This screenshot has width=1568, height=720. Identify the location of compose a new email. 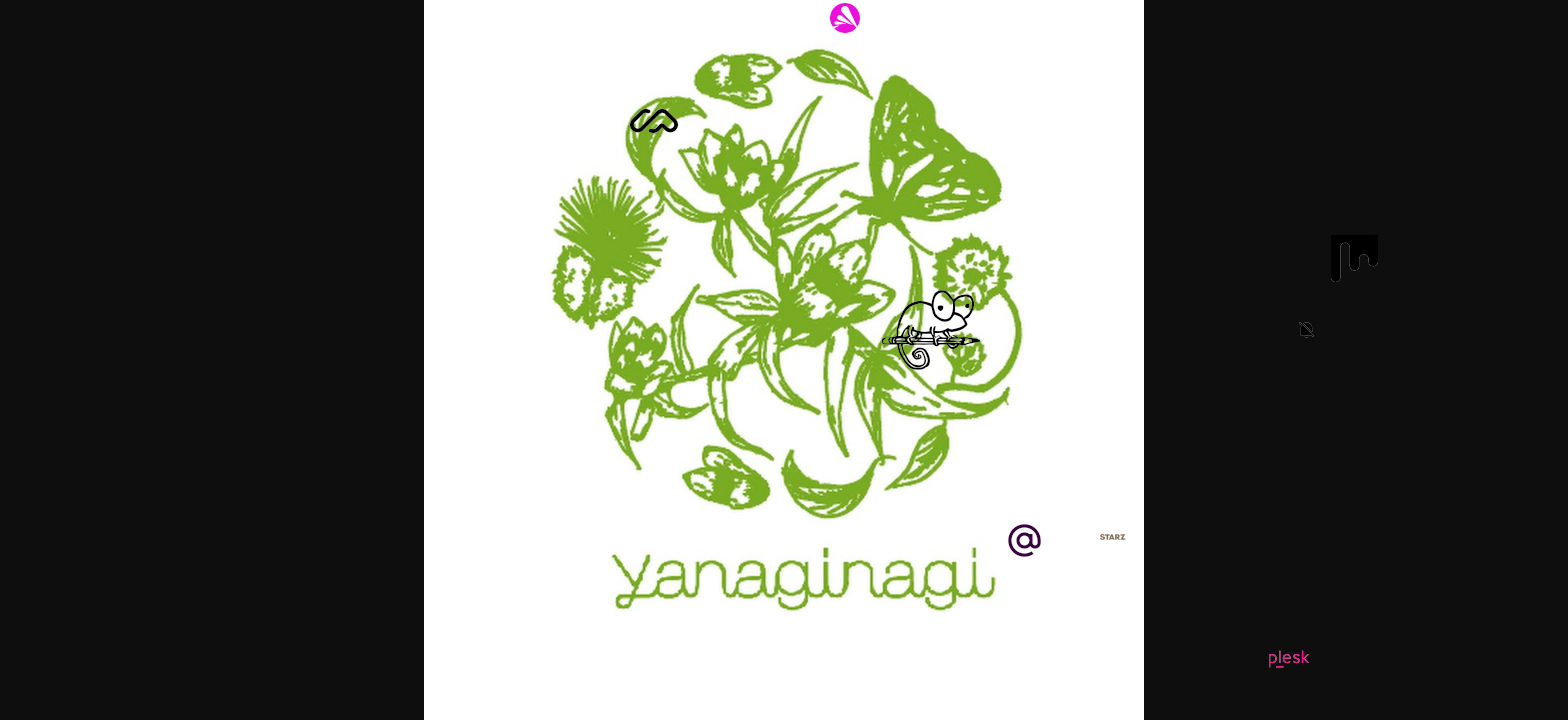
(1024, 540).